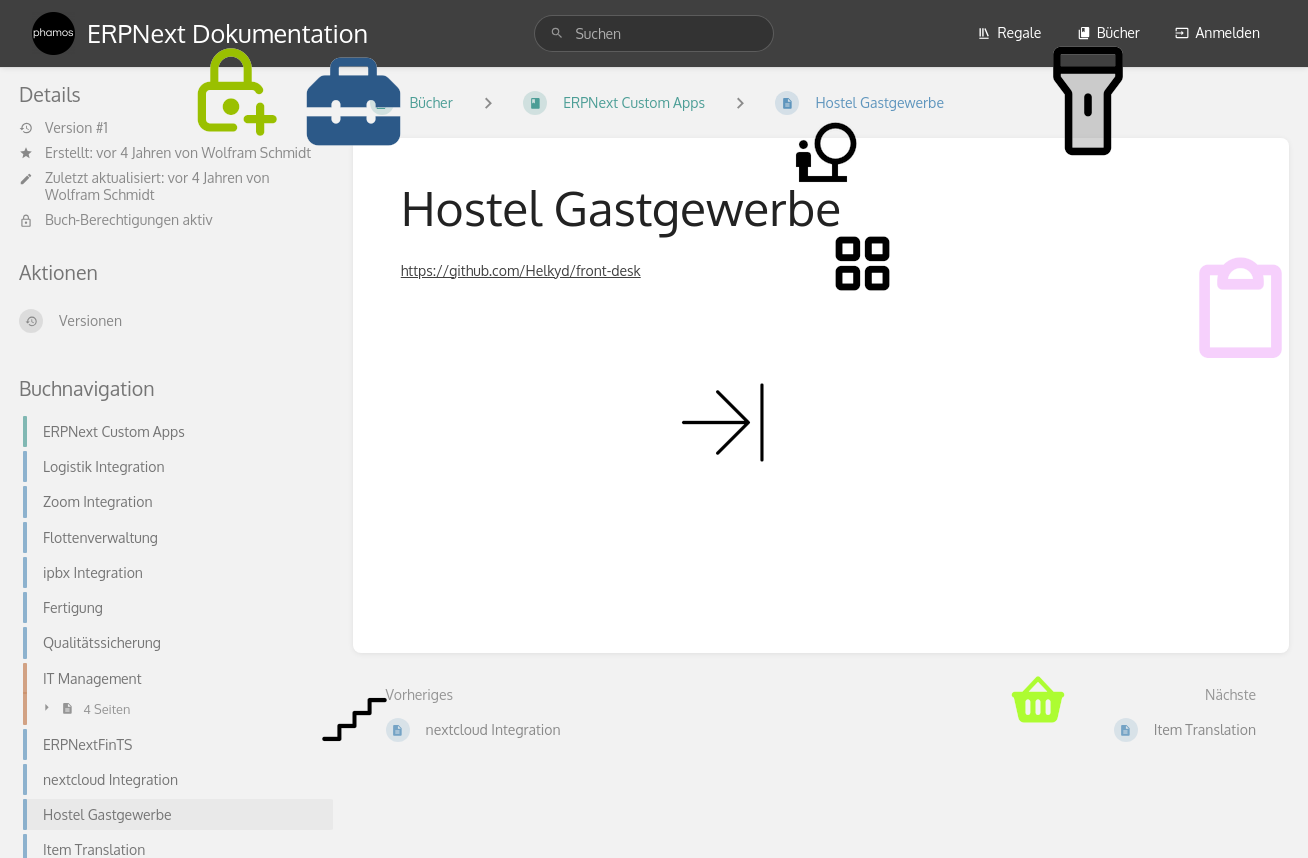  I want to click on view your shopping basket, so click(1038, 701).